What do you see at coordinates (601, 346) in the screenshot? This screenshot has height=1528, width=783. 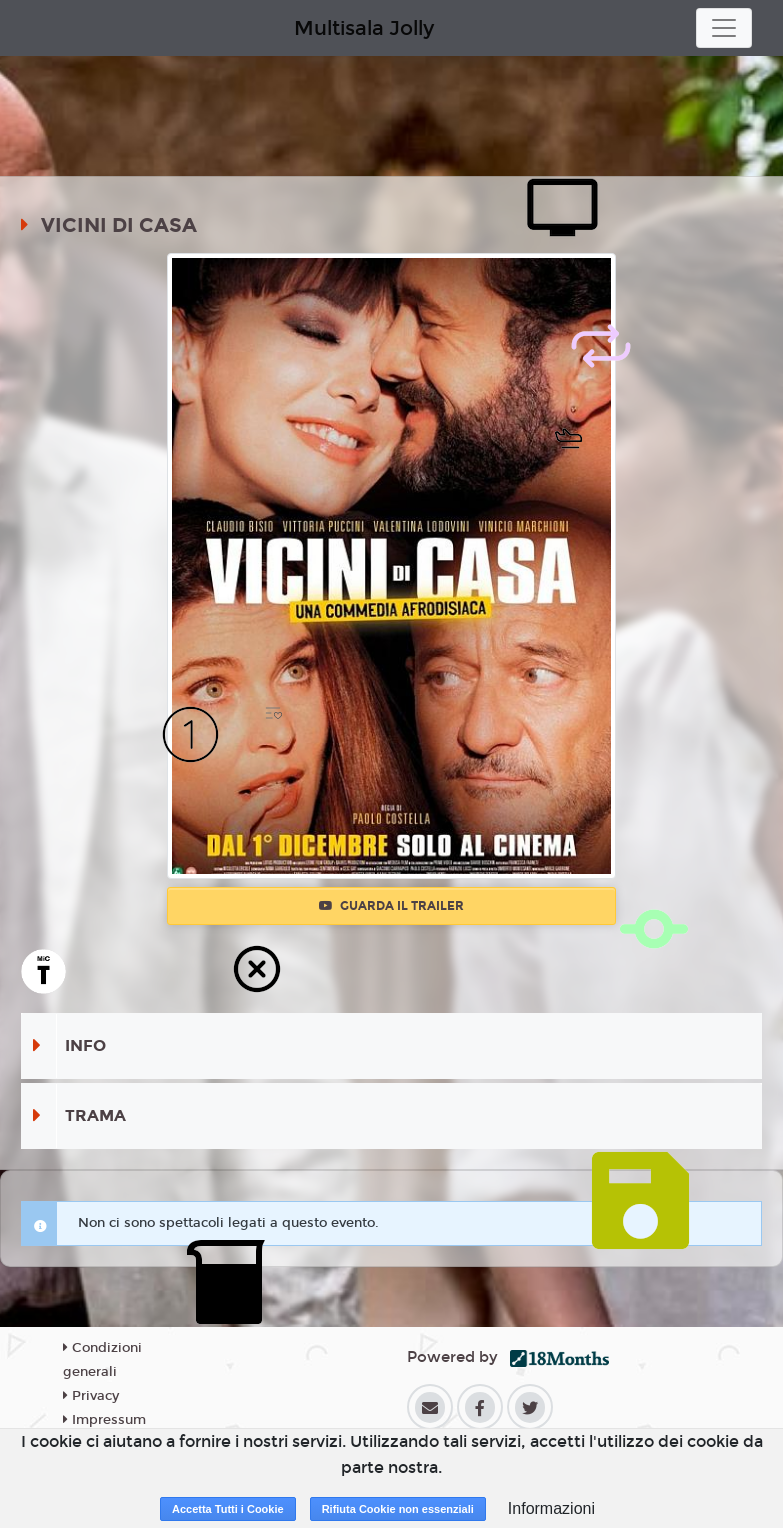 I see `enable repeat or loop playback` at bounding box center [601, 346].